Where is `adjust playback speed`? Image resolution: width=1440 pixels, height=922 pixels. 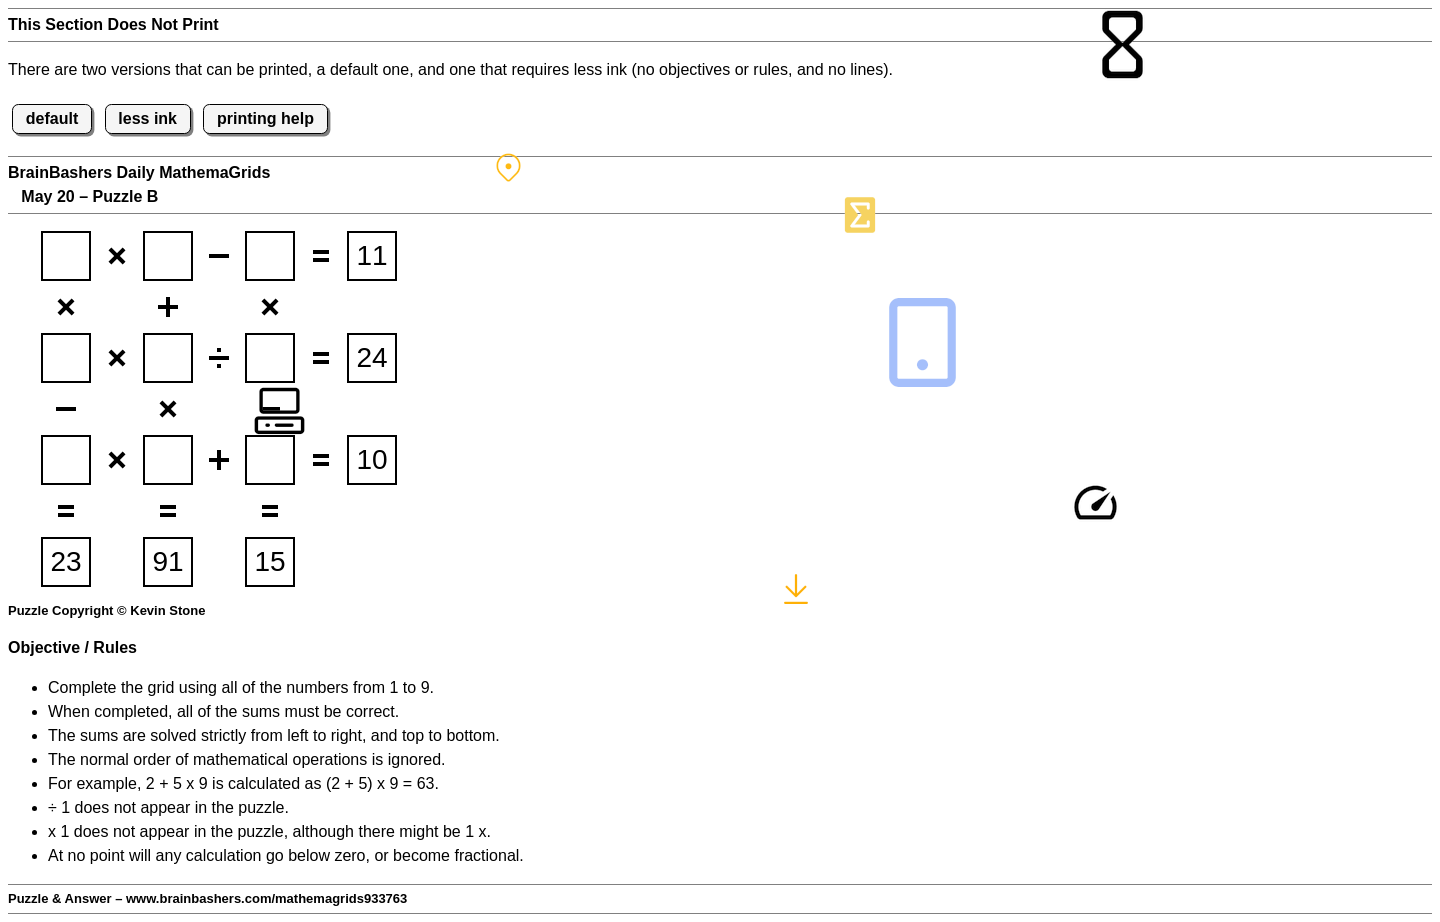 adjust playback speed is located at coordinates (1095, 502).